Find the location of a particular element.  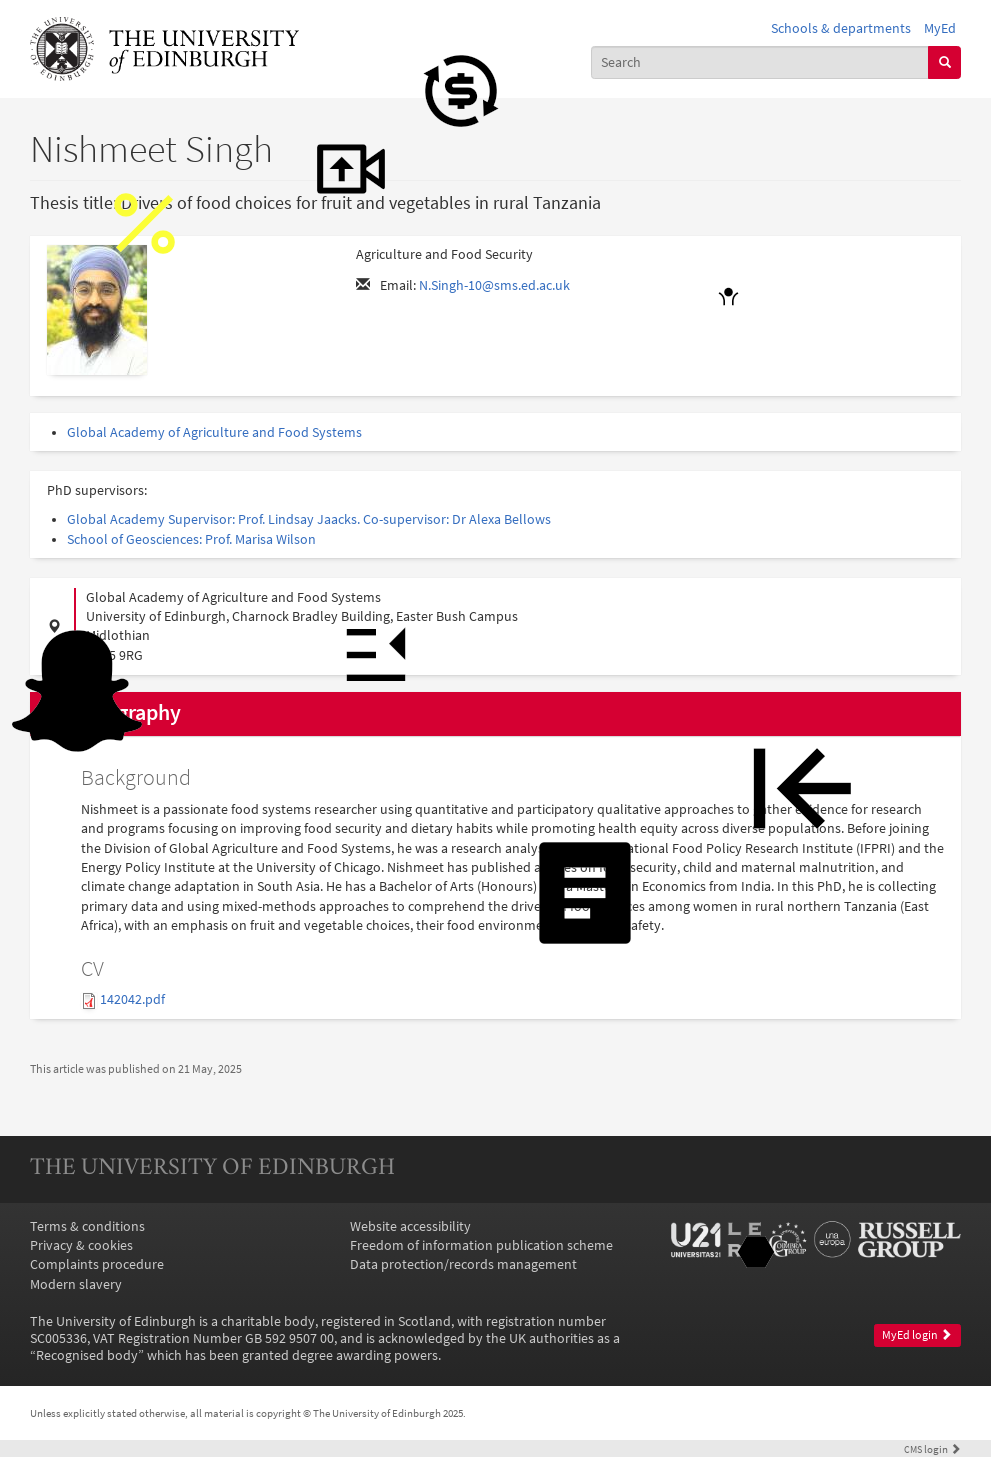

view document list or file directory is located at coordinates (585, 893).